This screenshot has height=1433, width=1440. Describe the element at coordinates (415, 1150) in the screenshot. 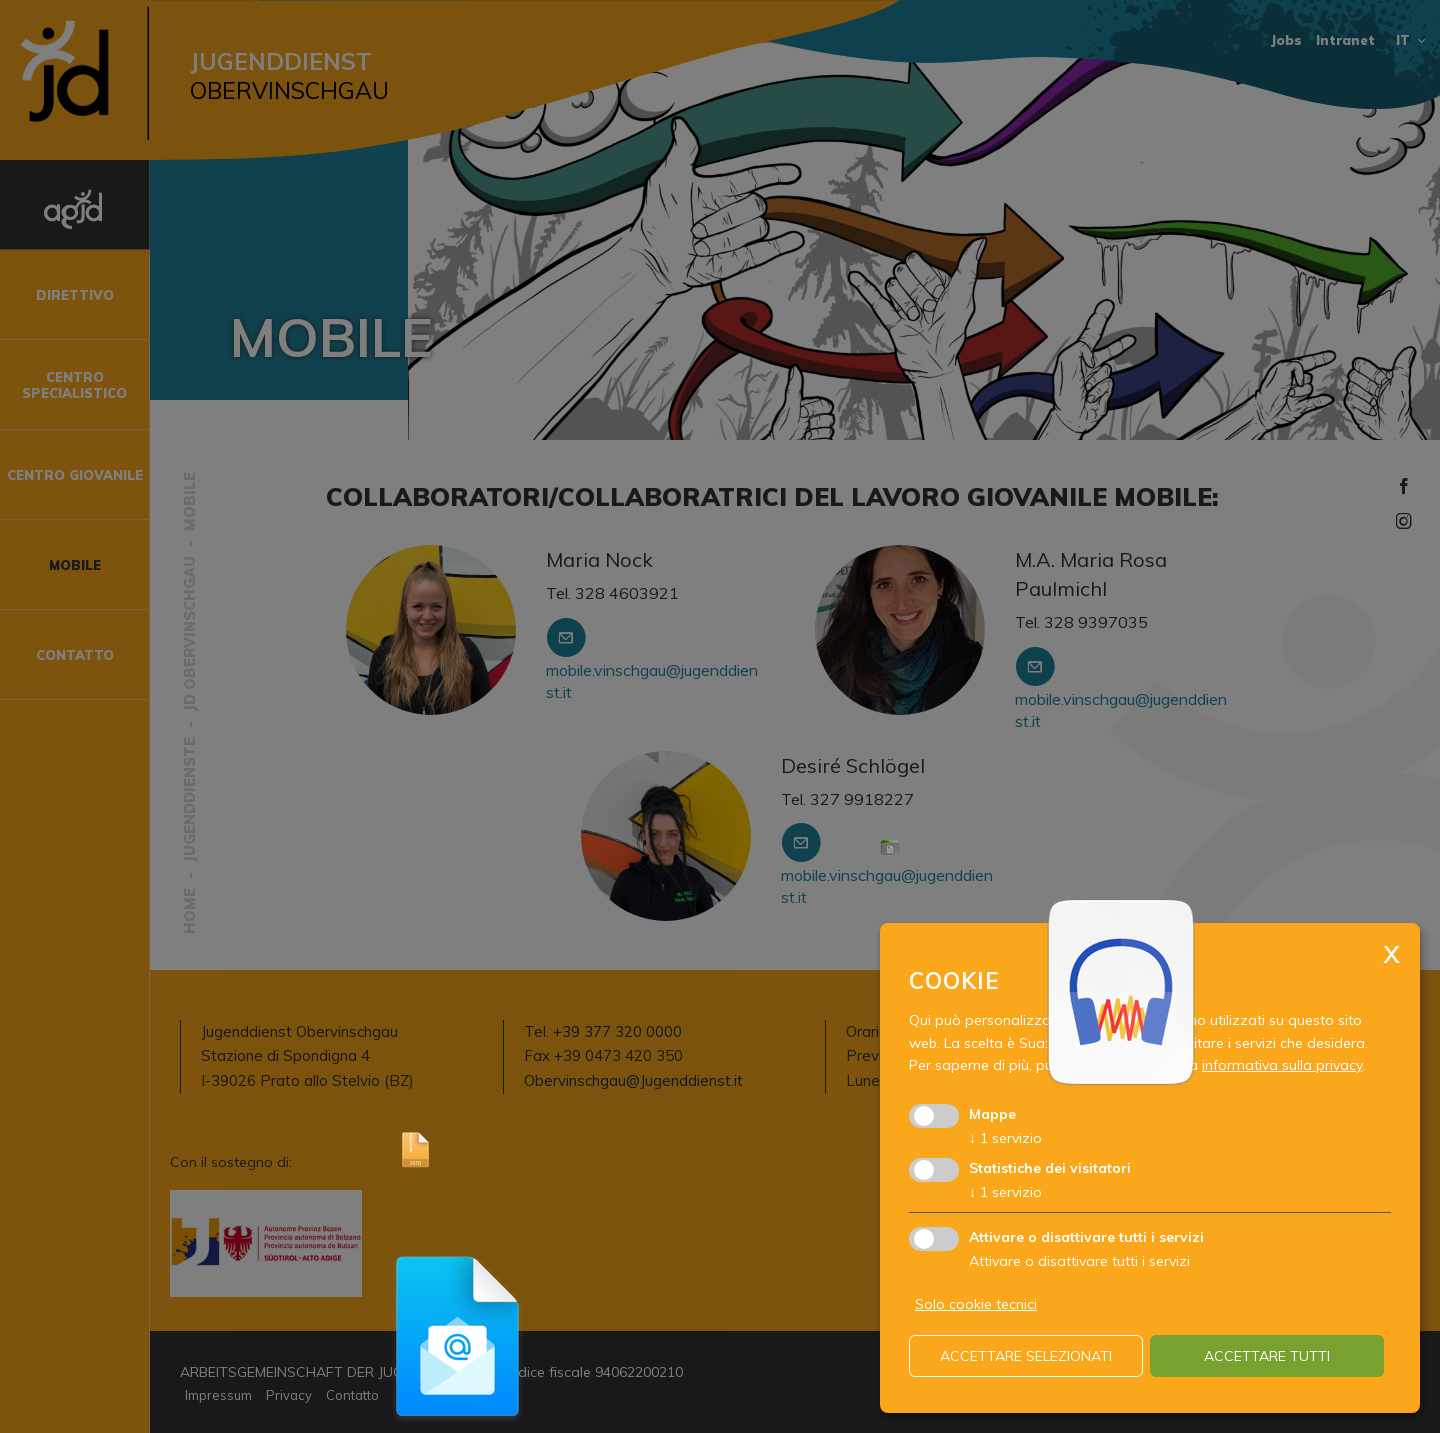

I see `a zstandard compressed file` at that location.